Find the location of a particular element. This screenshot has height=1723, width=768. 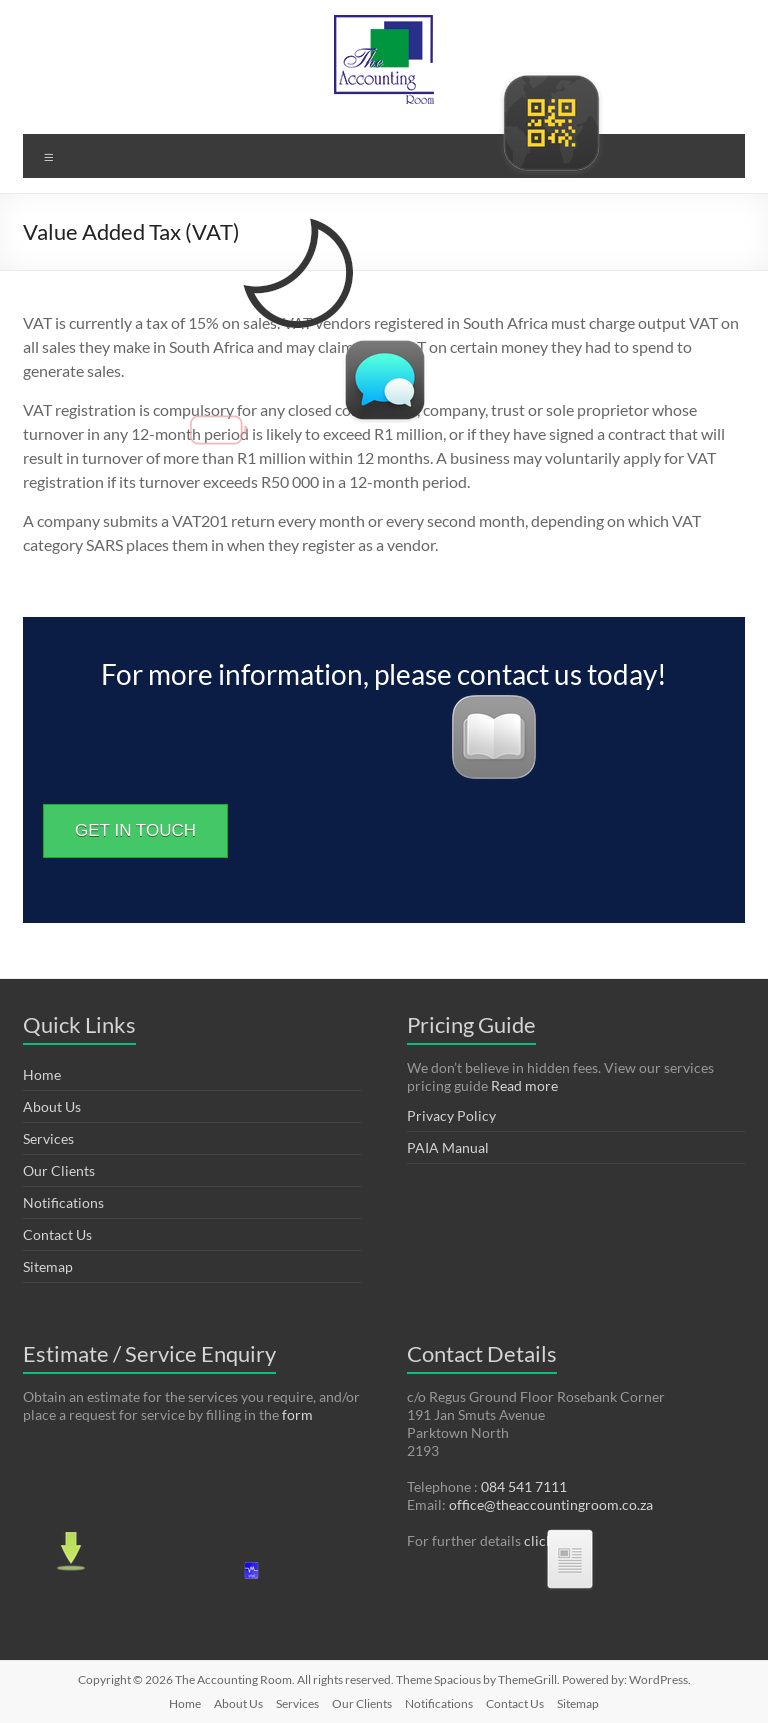

open the Books app is located at coordinates (494, 737).